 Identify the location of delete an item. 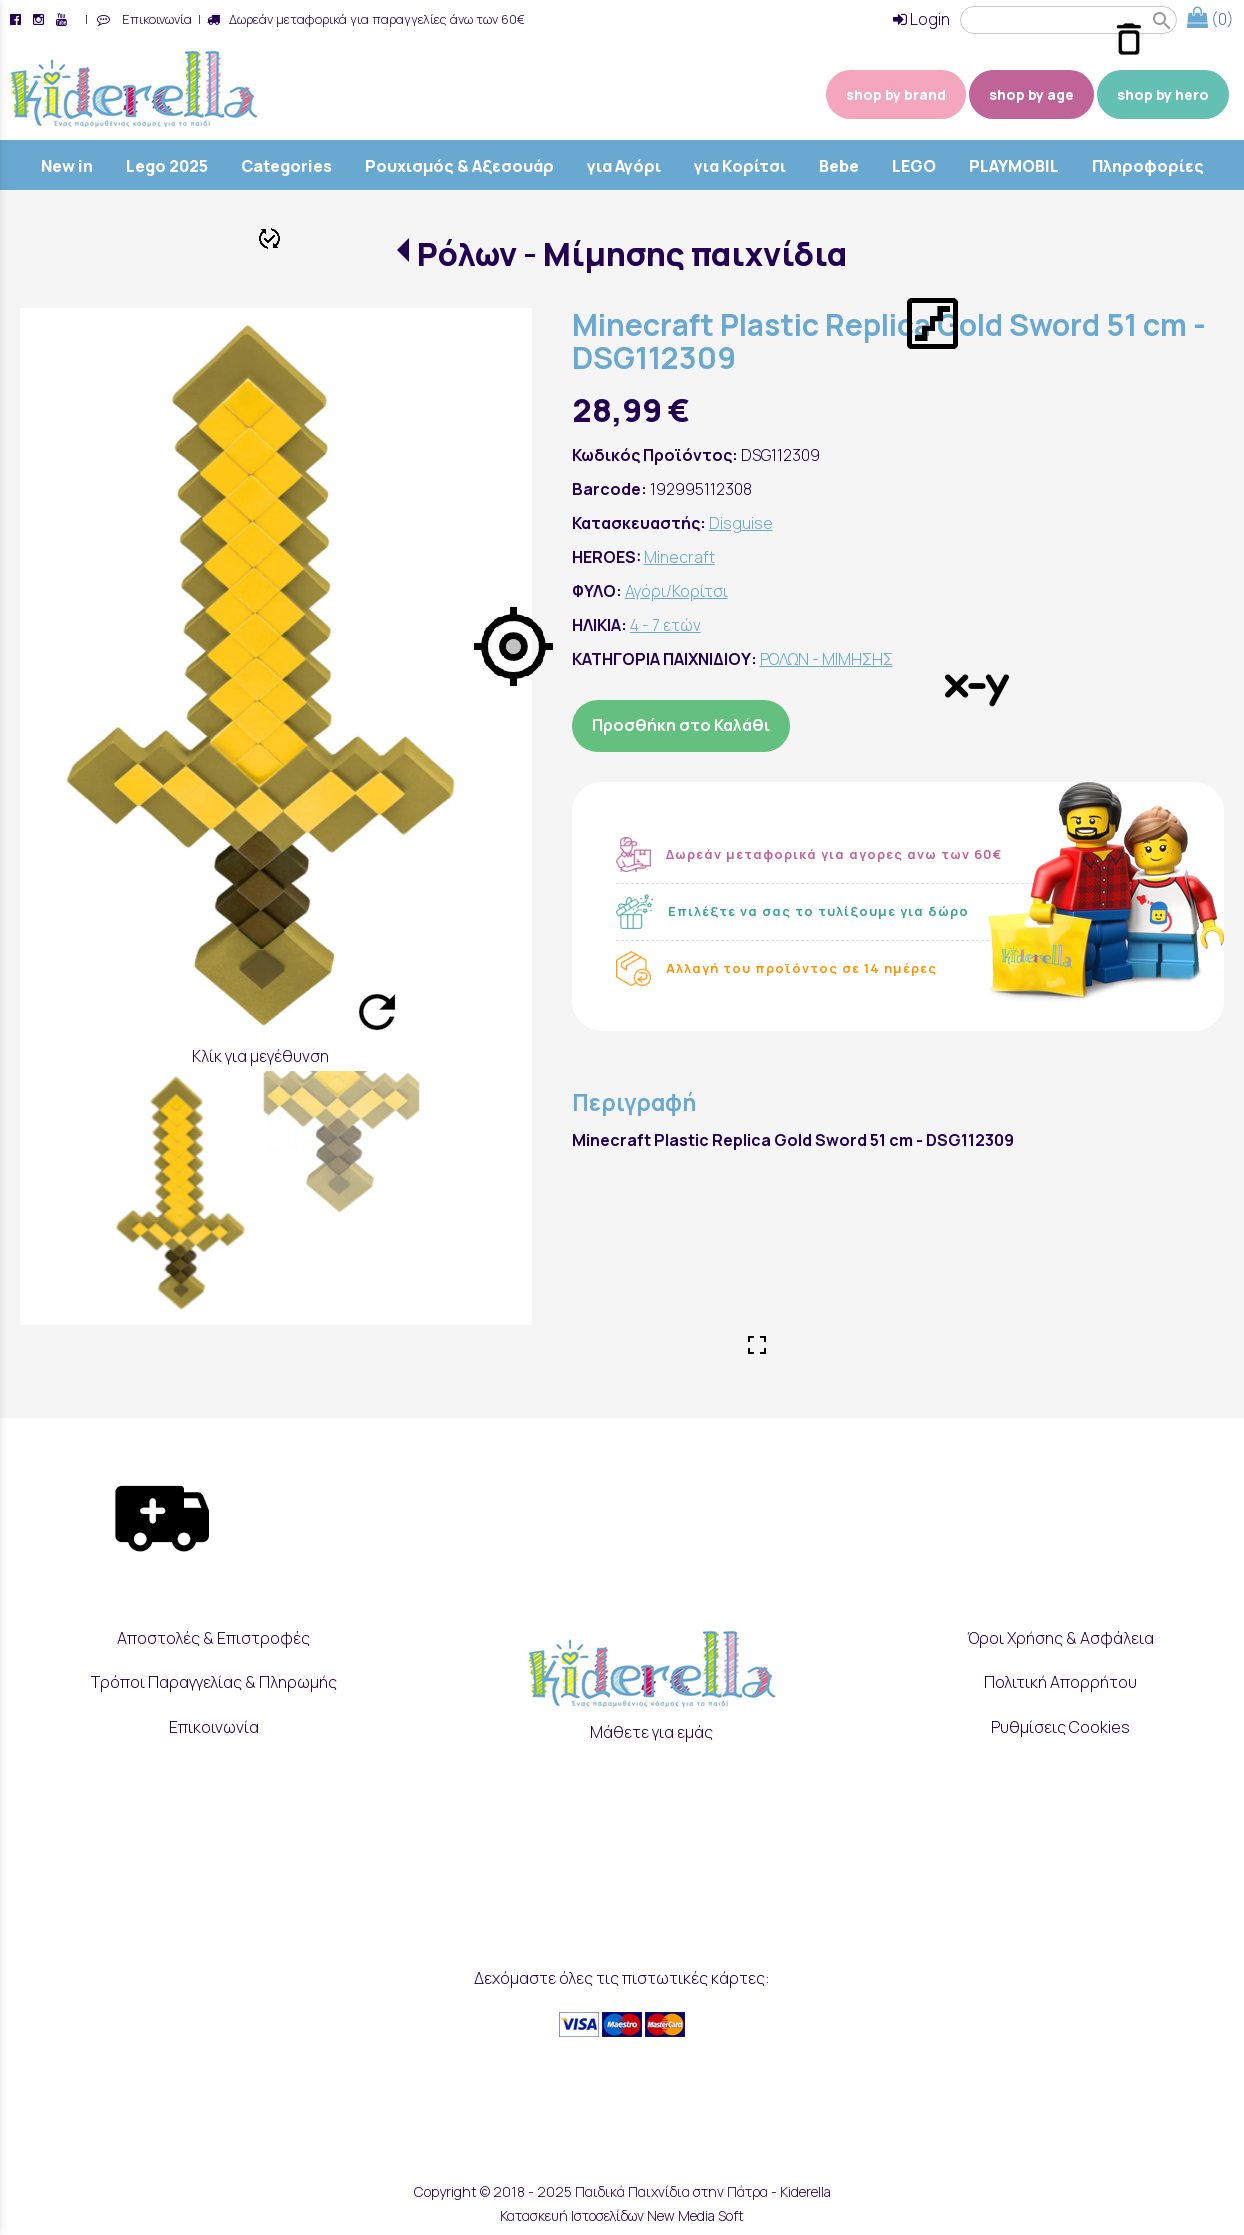
(1129, 39).